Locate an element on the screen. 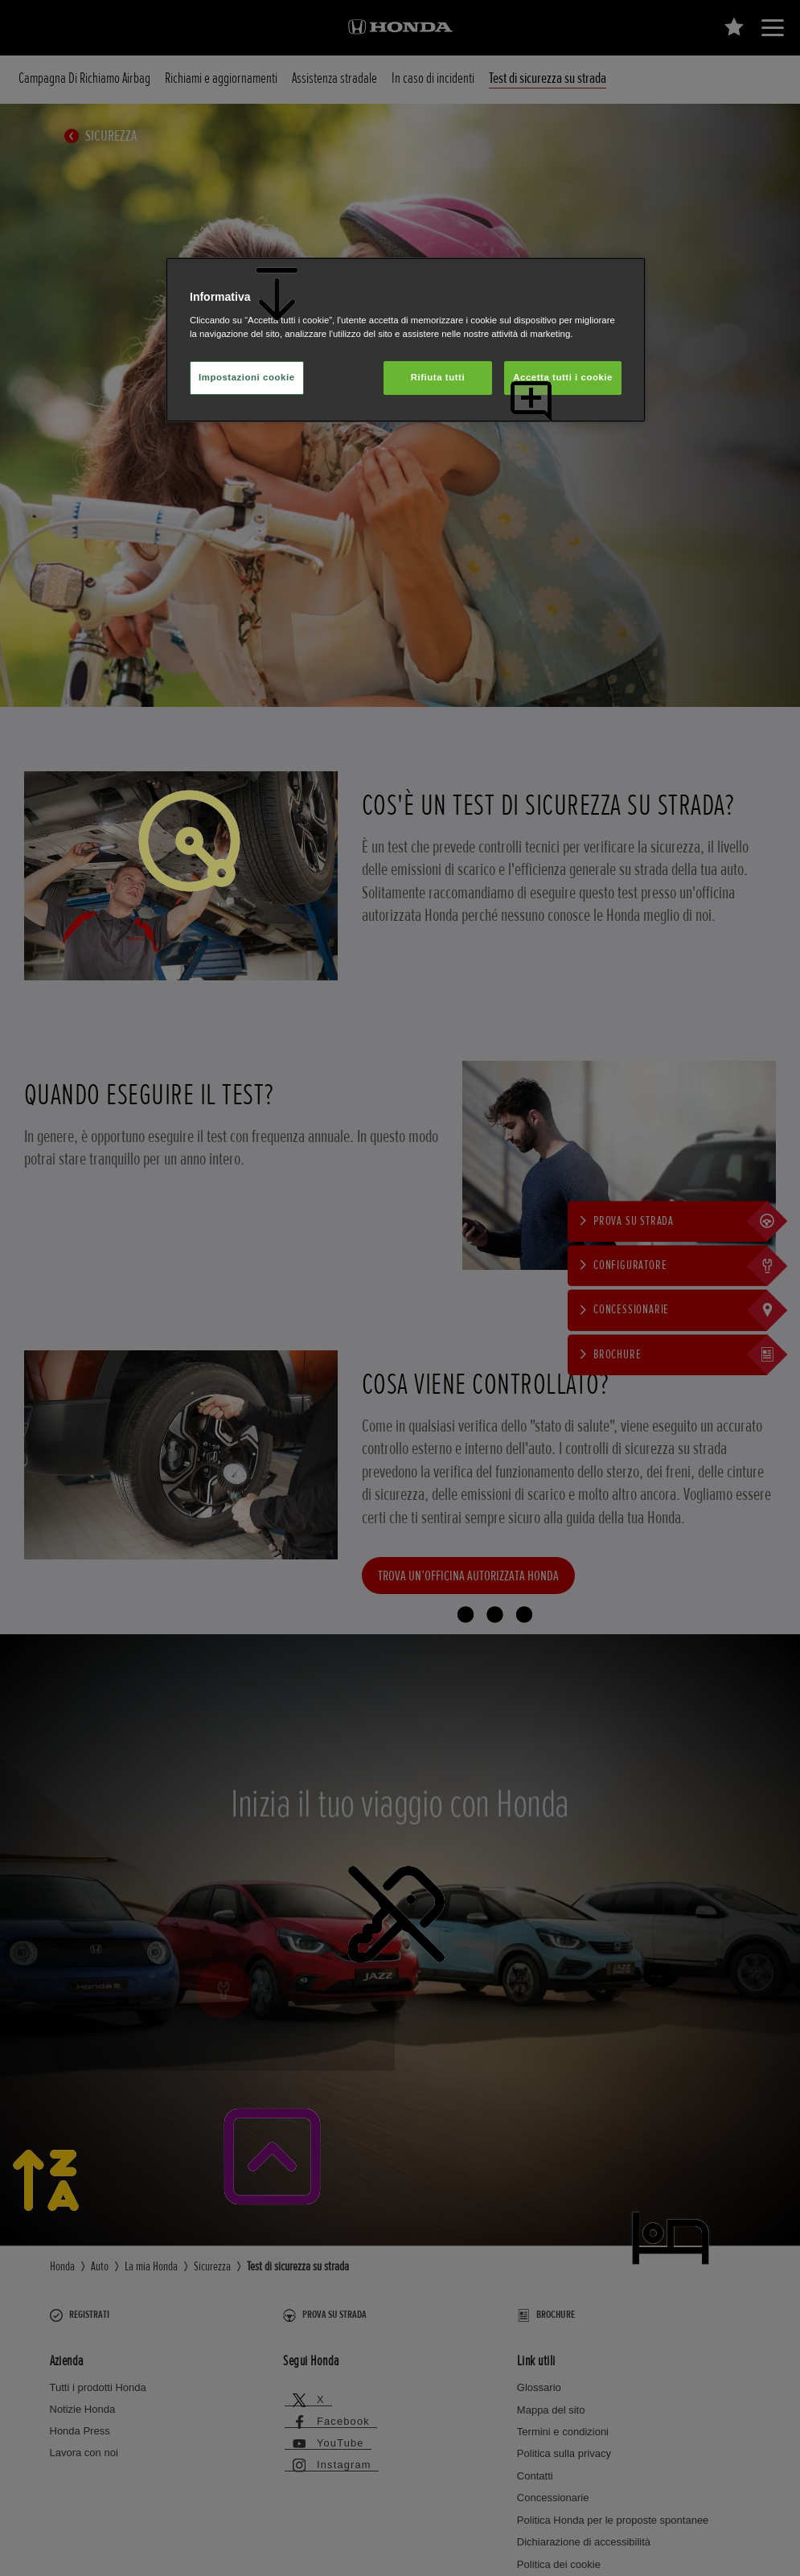  adjust search radius or distance is located at coordinates (189, 840).